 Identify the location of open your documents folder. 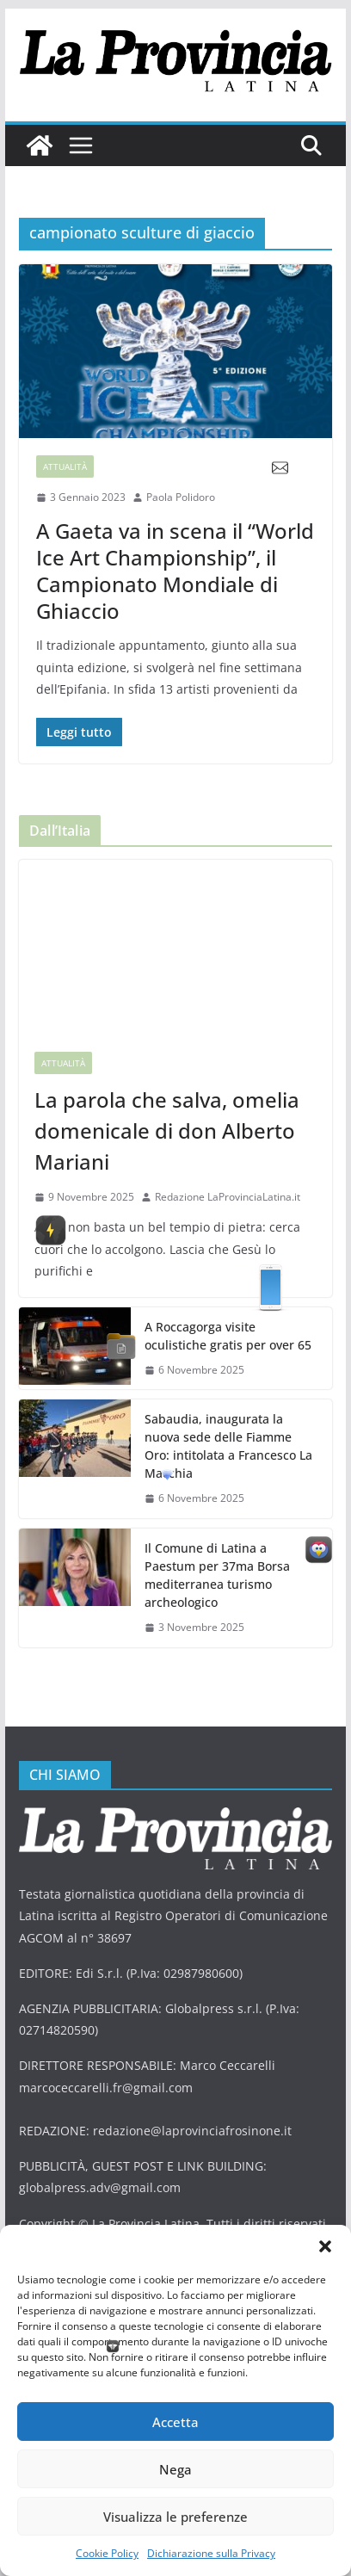
(121, 1346).